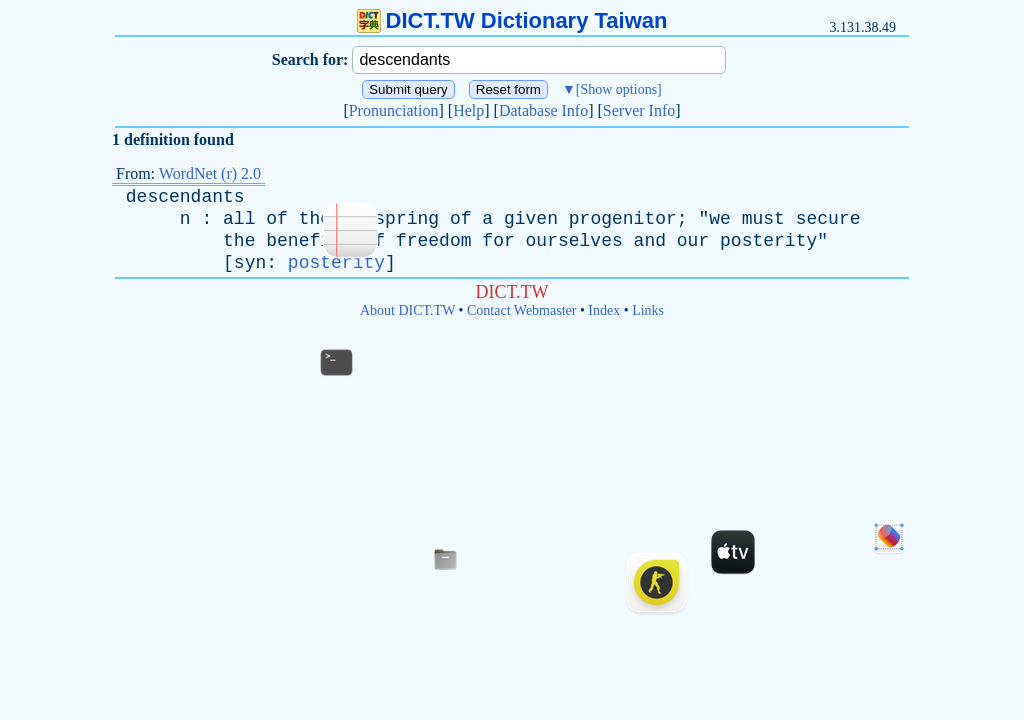  What do you see at coordinates (889, 537) in the screenshot?
I see `open exhibit app for 3d model viewing` at bounding box center [889, 537].